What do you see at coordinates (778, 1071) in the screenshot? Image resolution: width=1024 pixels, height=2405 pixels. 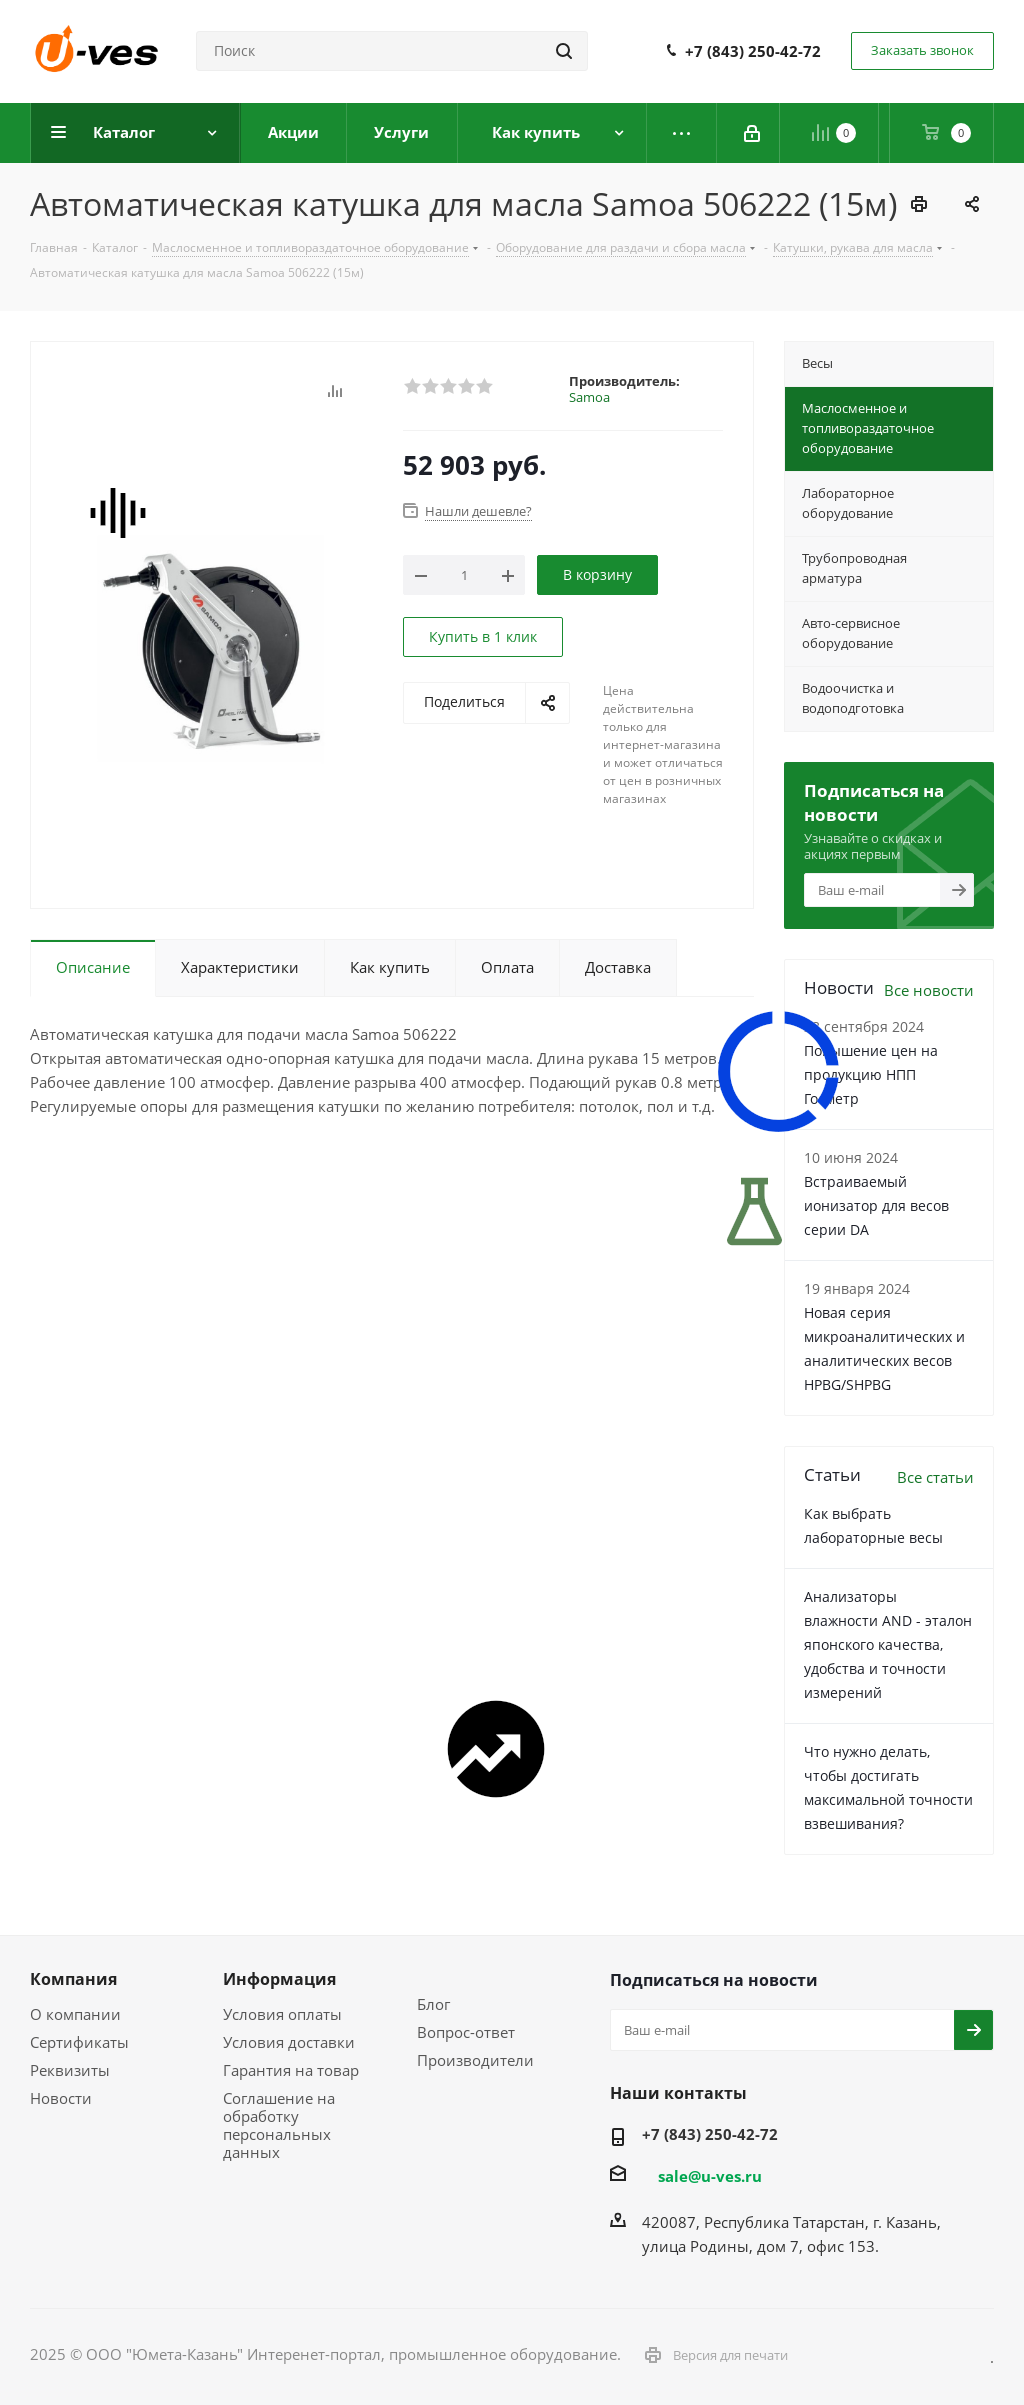 I see `view data breakdown by category` at bounding box center [778, 1071].